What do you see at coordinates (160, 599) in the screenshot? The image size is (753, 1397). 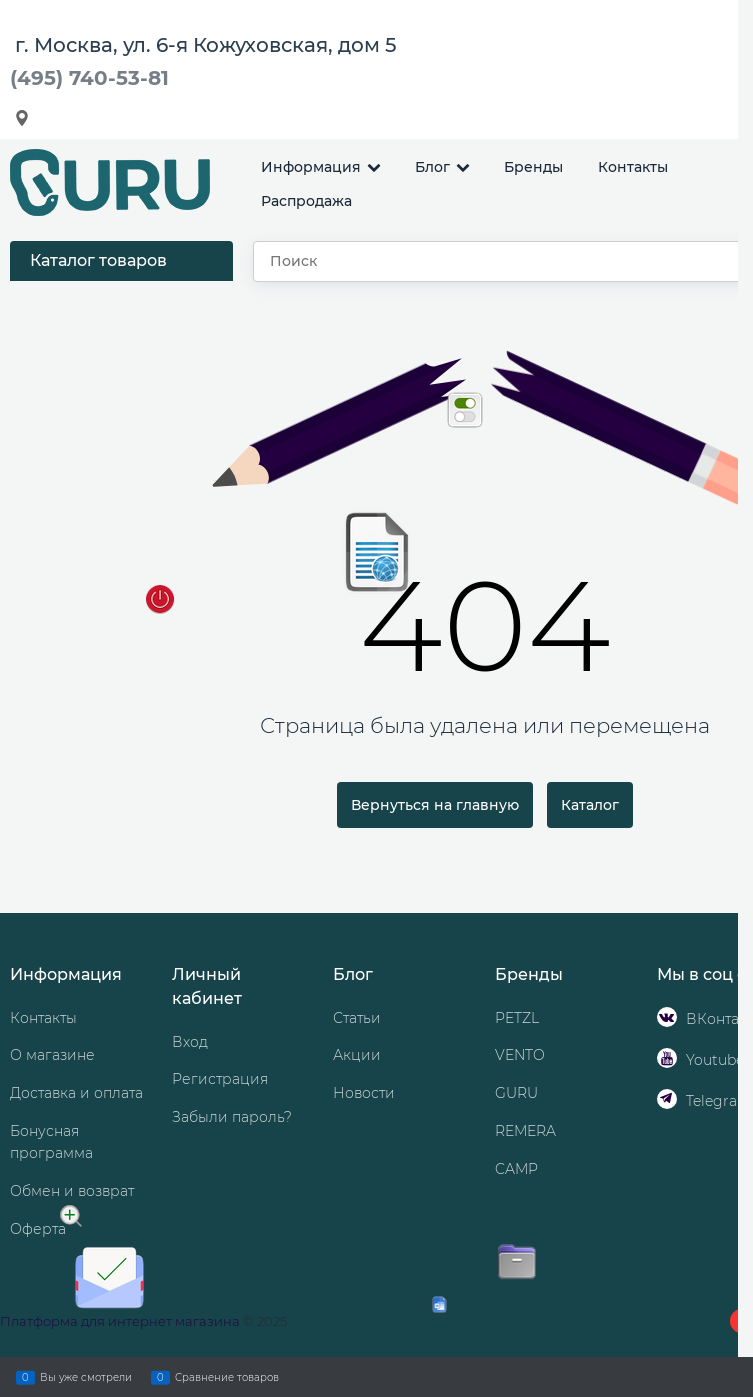 I see `shut down the system` at bounding box center [160, 599].